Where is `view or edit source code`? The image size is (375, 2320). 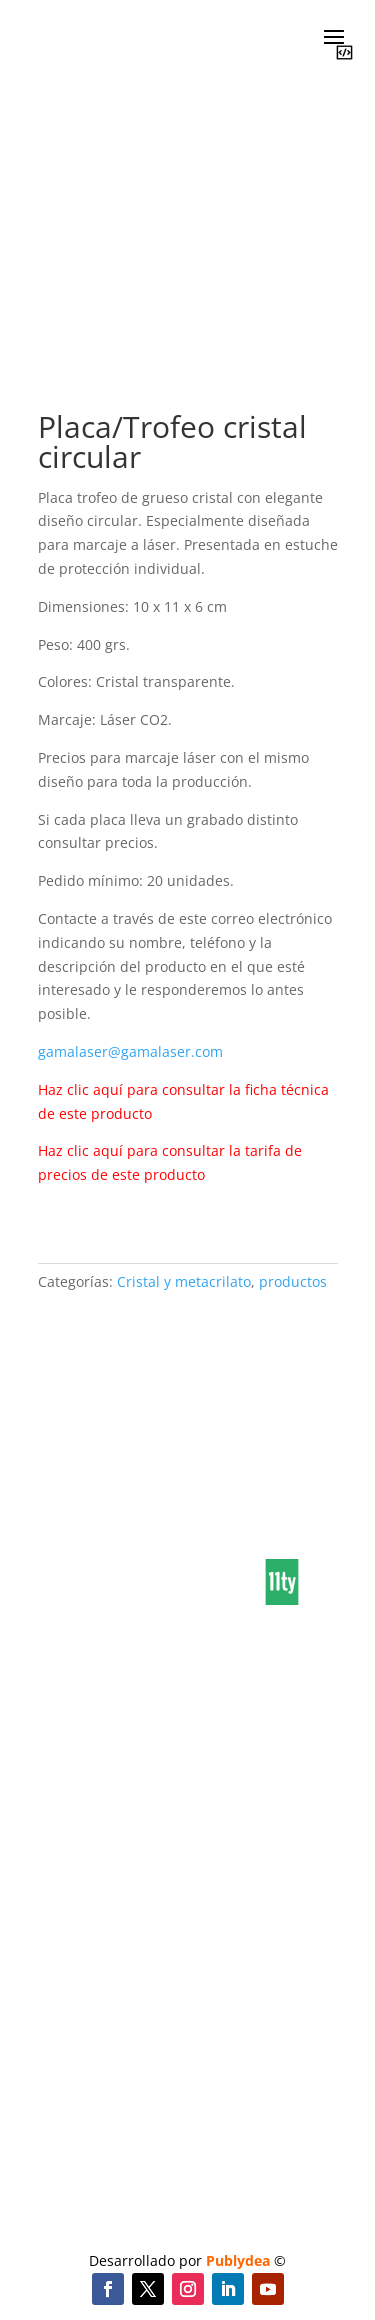
view or edit source code is located at coordinates (344, 52).